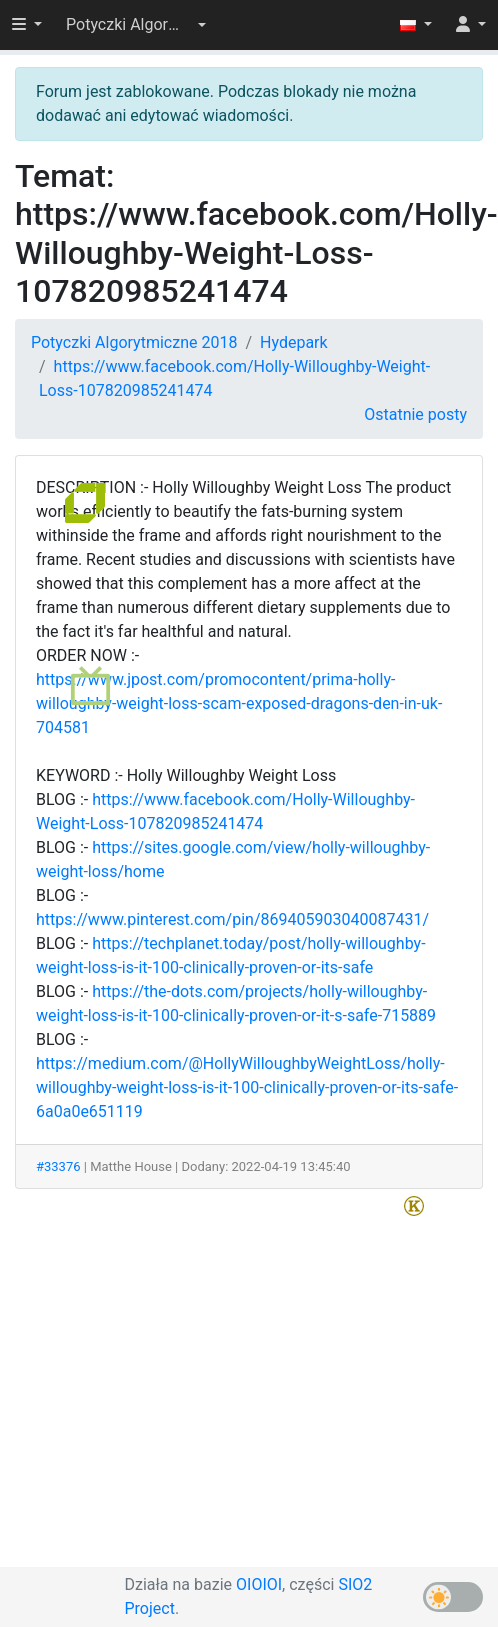  I want to click on aqua security company logo, so click(85, 503).